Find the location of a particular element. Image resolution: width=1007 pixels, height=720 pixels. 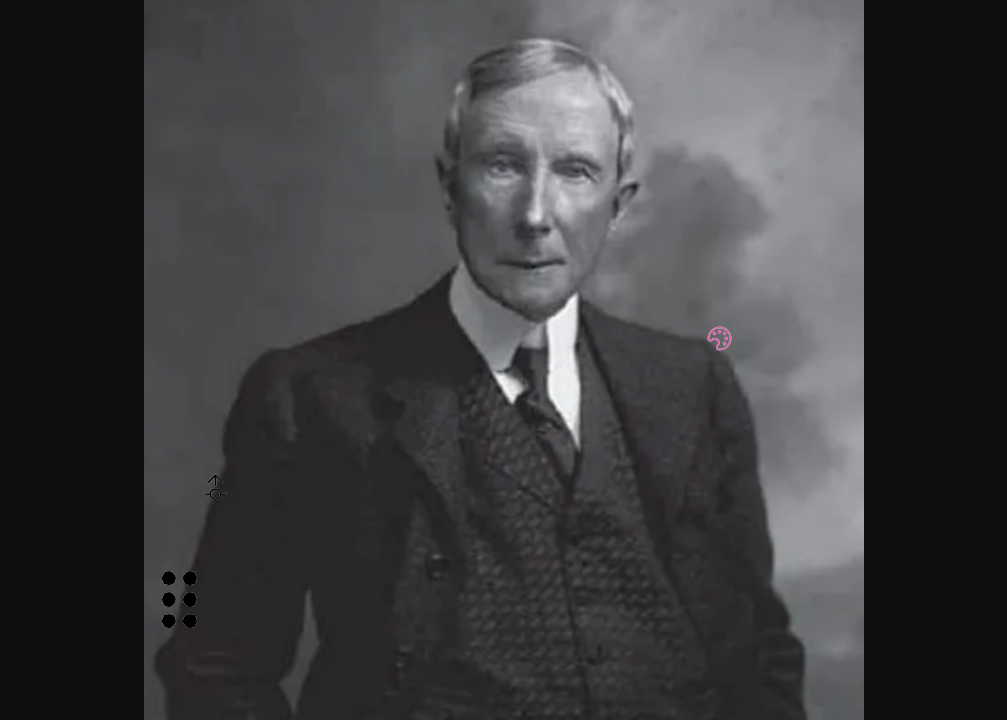

drag to reorder this item is located at coordinates (179, 599).